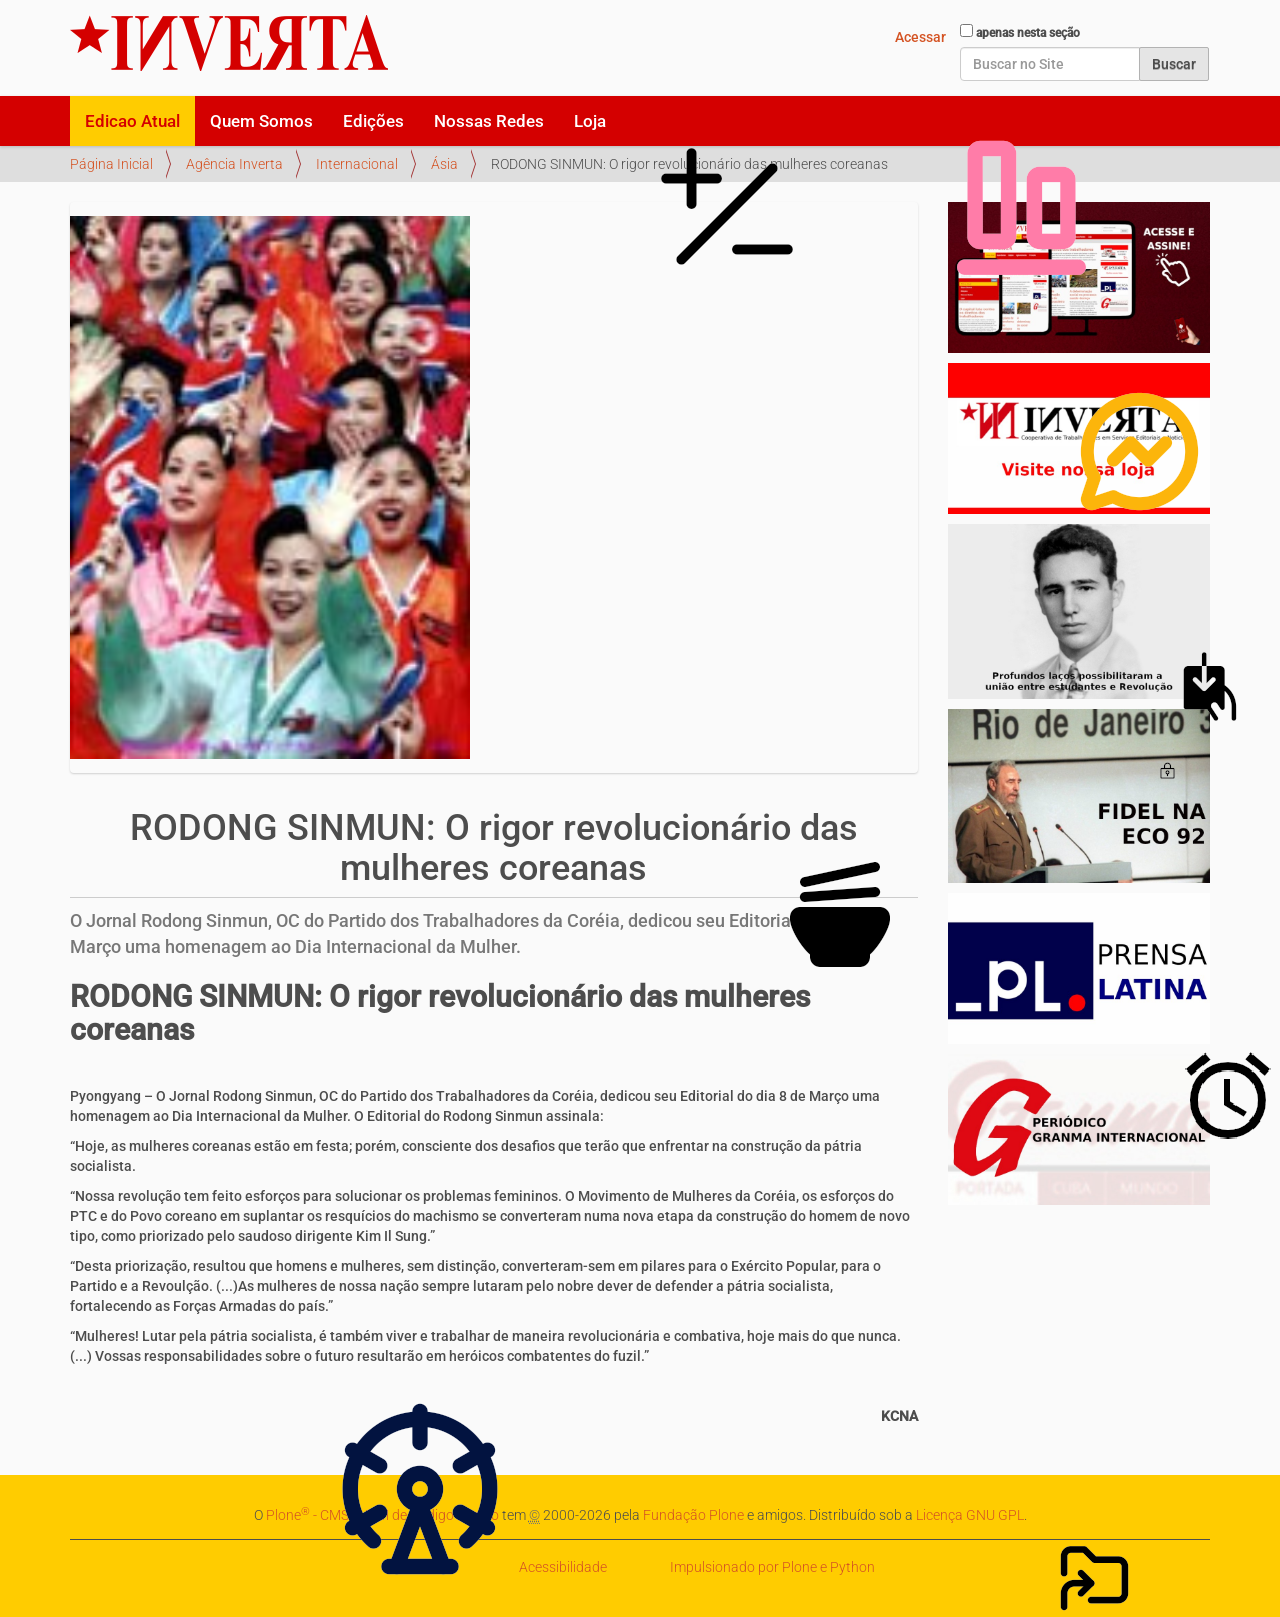 The width and height of the screenshot is (1280, 1617). Describe the element at coordinates (1228, 1096) in the screenshot. I see `view or manage alarms` at that location.